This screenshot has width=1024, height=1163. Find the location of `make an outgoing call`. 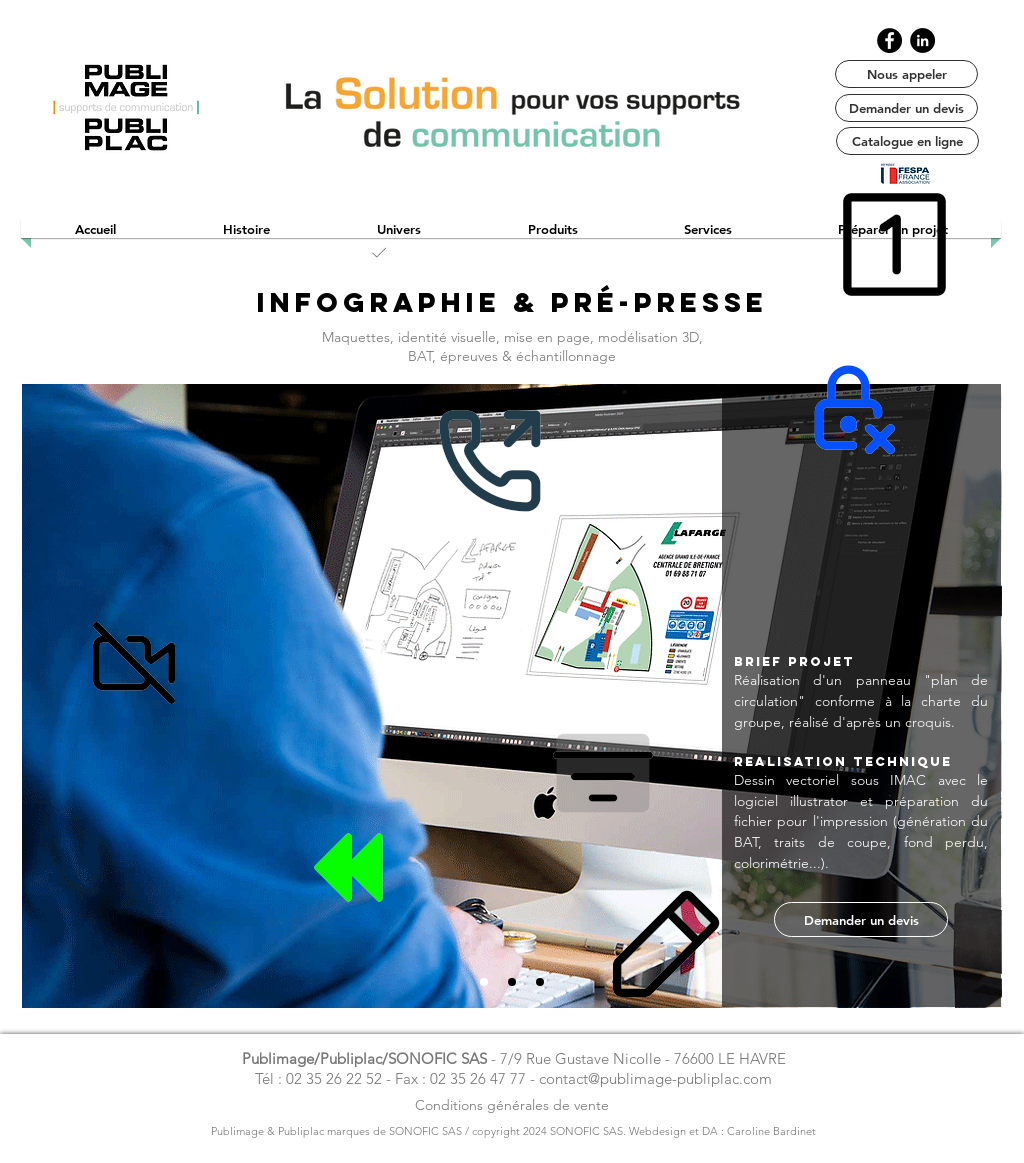

make an outgoing call is located at coordinates (490, 461).